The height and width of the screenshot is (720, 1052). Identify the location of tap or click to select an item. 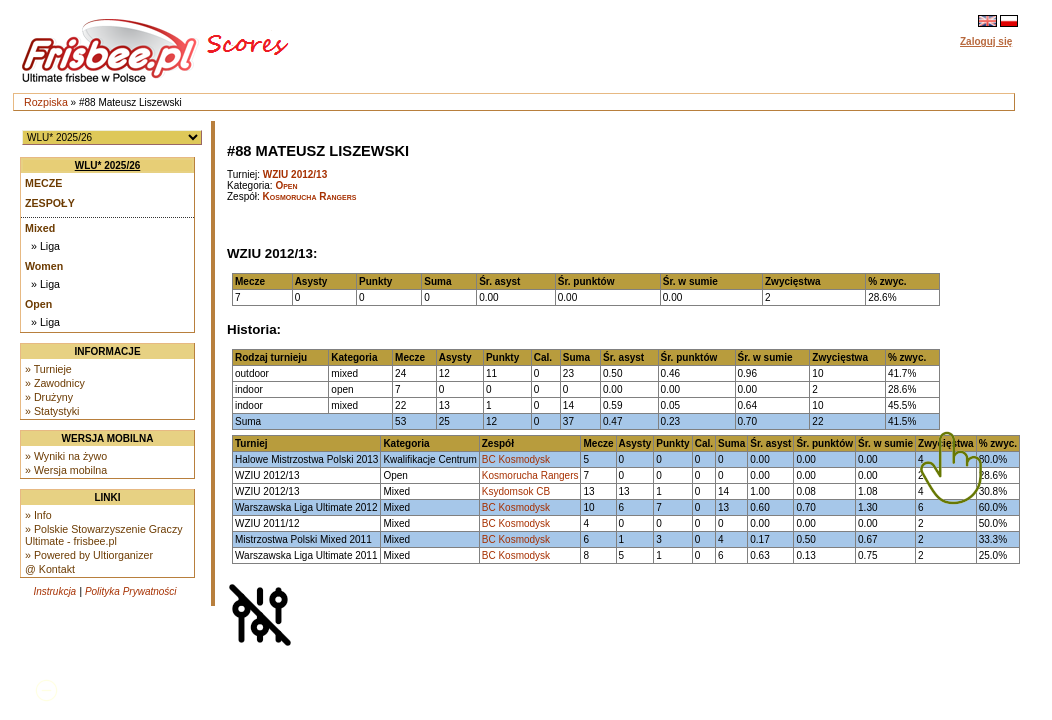
(951, 468).